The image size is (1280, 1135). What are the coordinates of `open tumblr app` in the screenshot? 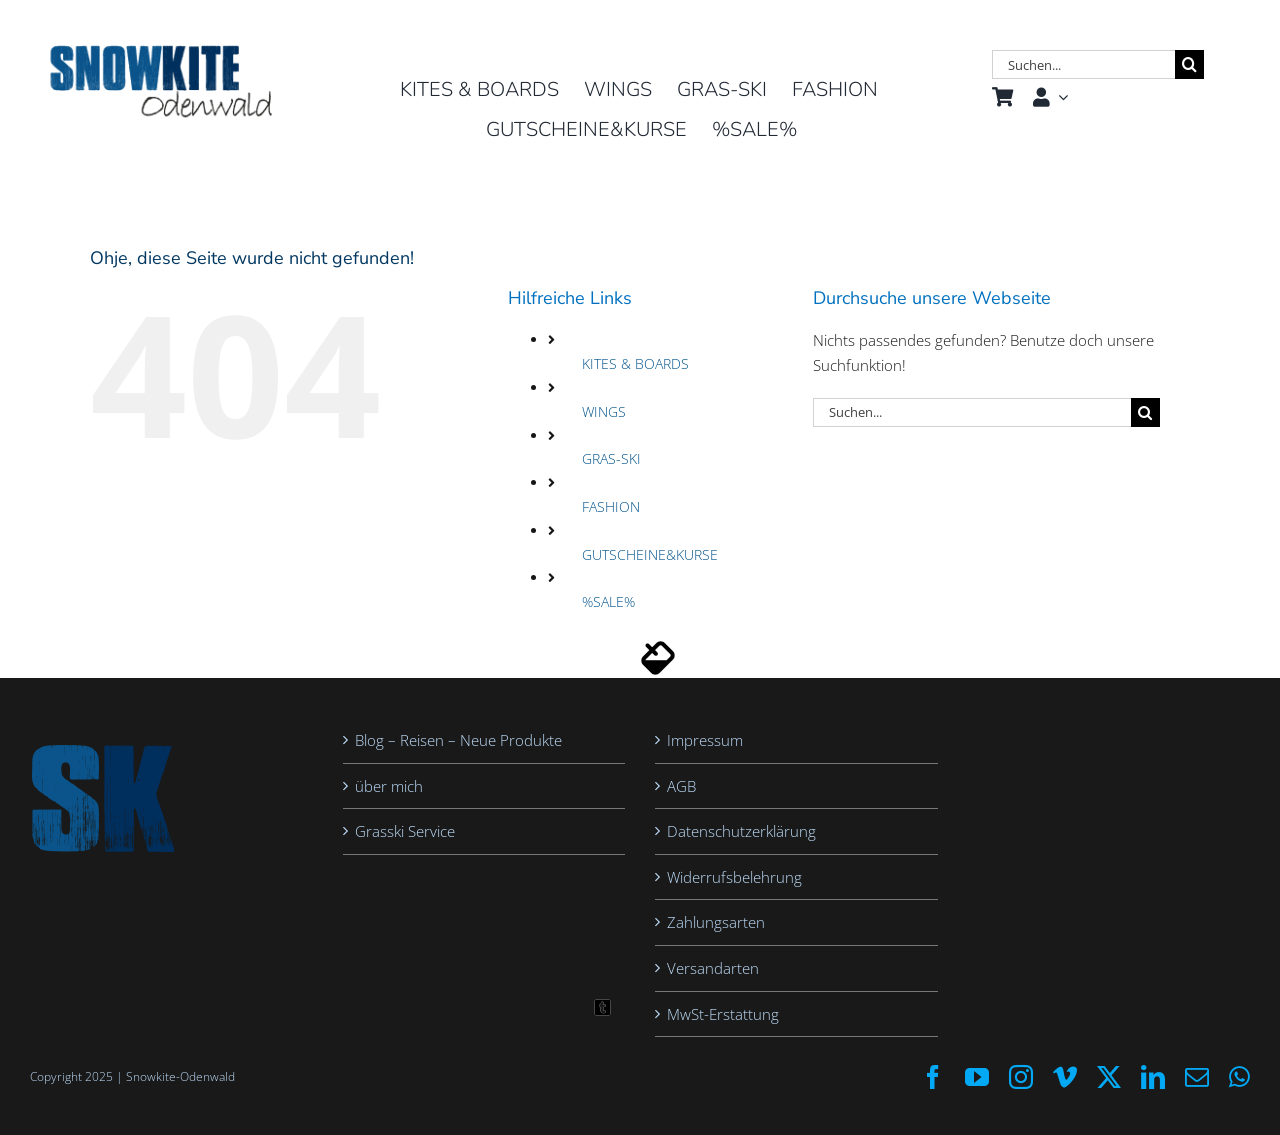 It's located at (602, 1007).